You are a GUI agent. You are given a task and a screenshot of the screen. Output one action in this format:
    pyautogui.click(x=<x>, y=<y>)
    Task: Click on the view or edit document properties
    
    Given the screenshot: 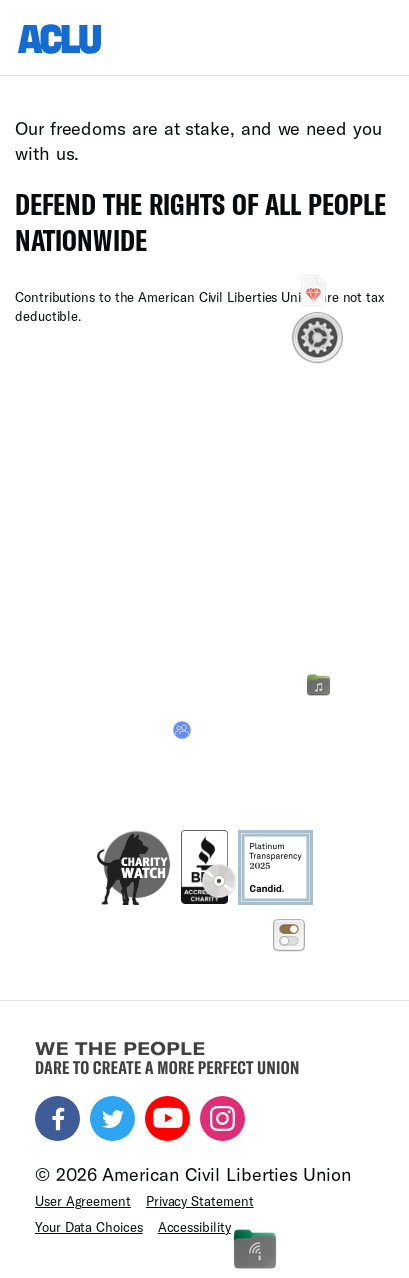 What is the action you would take?
    pyautogui.click(x=317, y=337)
    